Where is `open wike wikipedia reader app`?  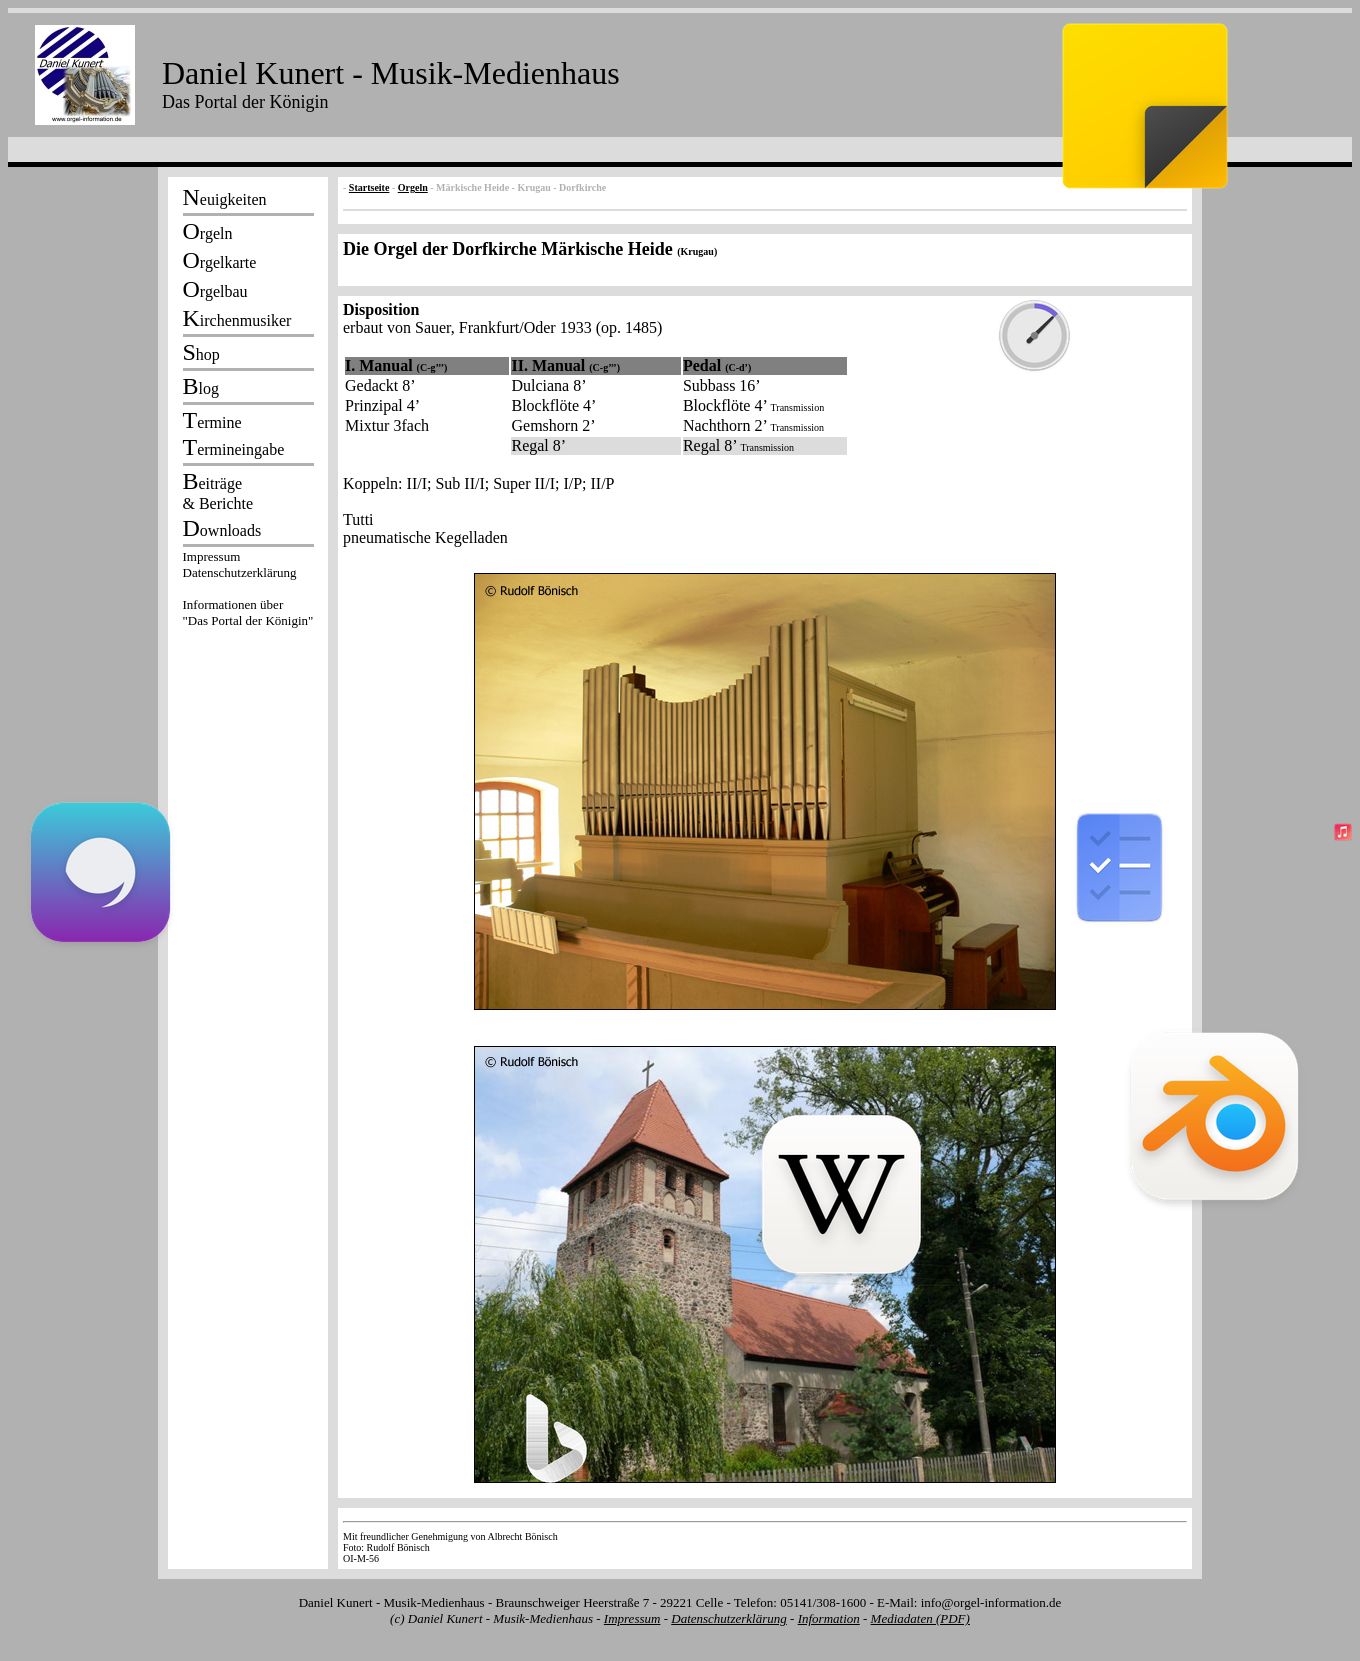
open wike wikipedia reader app is located at coordinates (841, 1194).